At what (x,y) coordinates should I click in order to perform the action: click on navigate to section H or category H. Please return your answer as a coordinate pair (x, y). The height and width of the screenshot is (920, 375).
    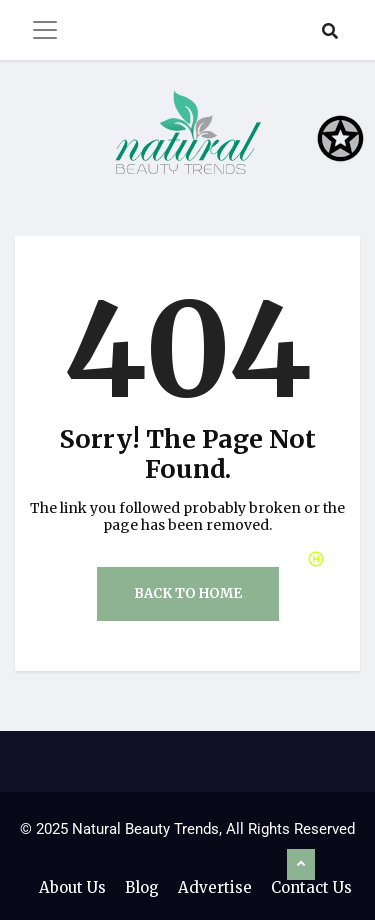
    Looking at the image, I should click on (316, 559).